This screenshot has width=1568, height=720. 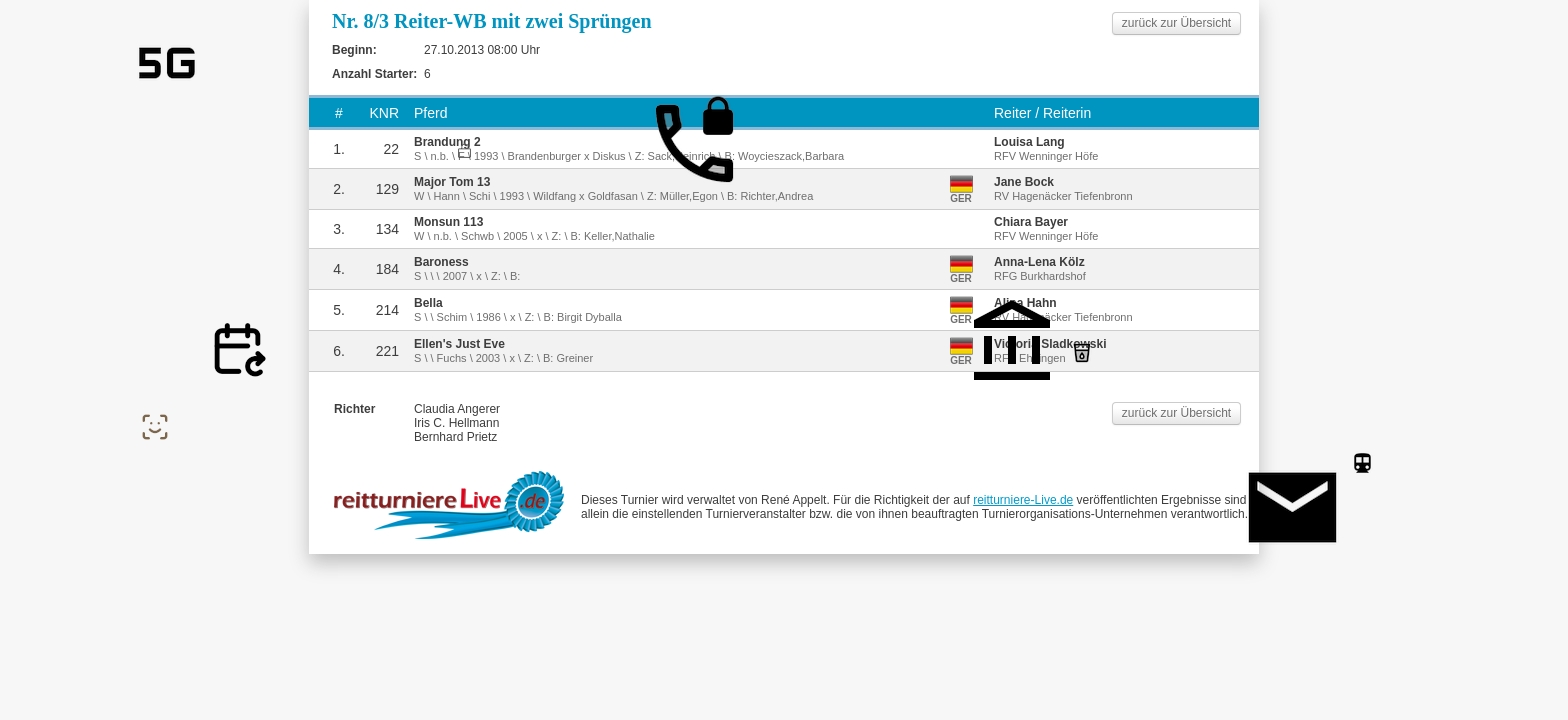 I want to click on scan your face to unlock, so click(x=155, y=427).